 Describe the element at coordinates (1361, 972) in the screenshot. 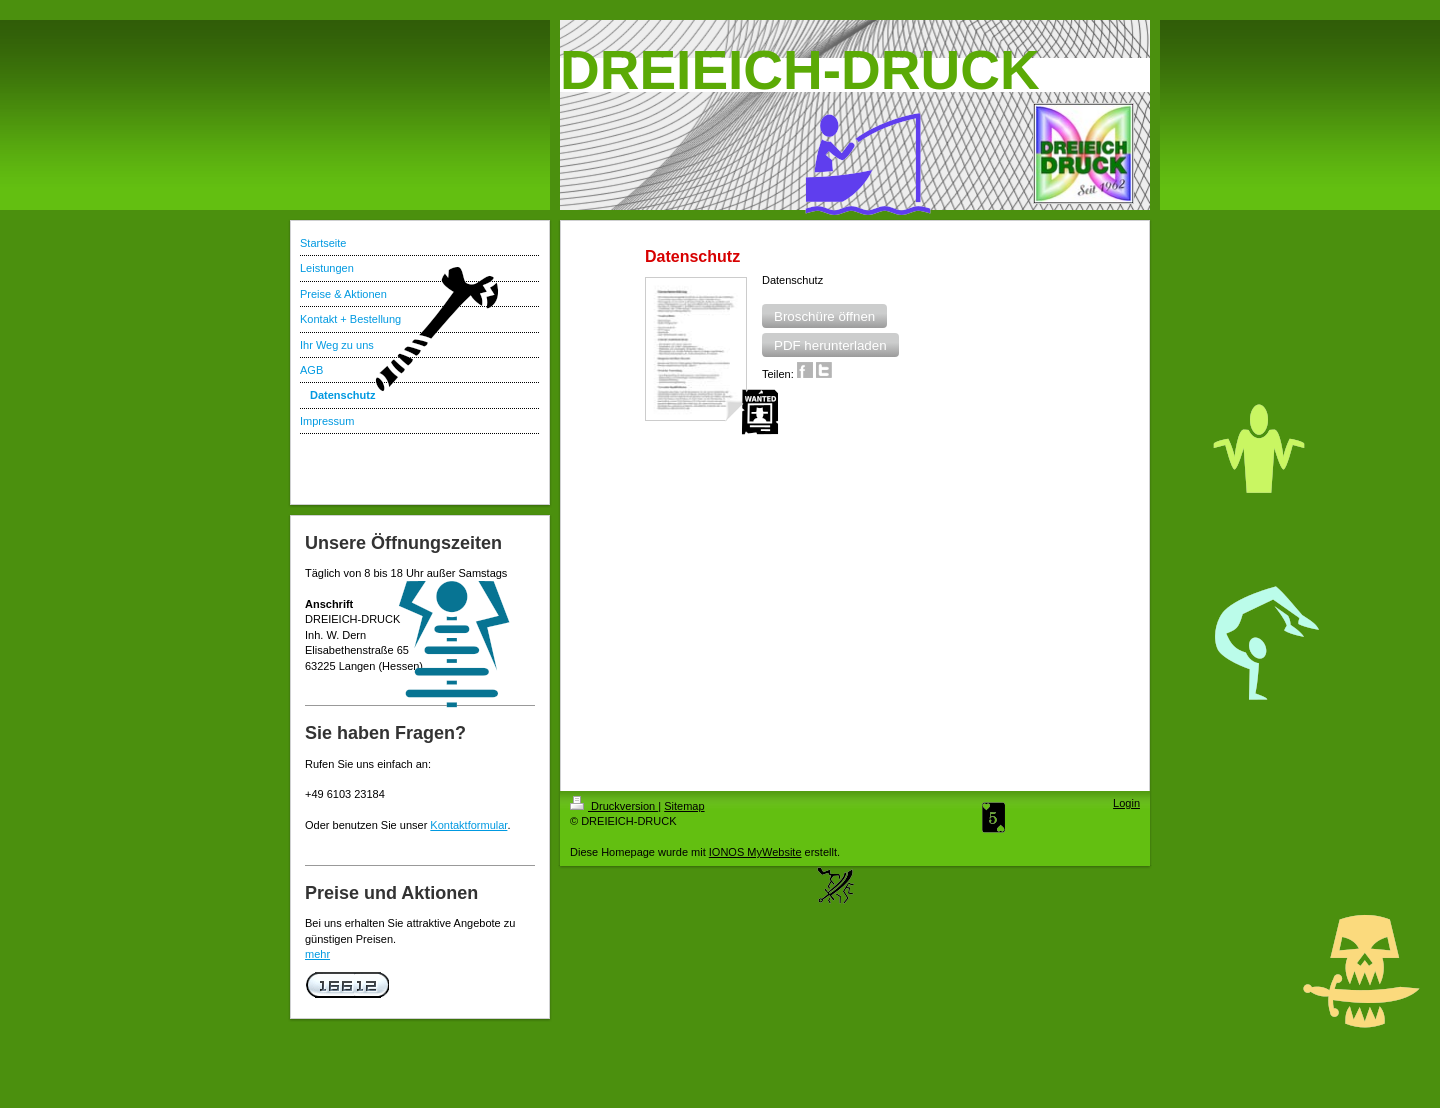

I see `indicates a critical hit or bite attack ability` at that location.